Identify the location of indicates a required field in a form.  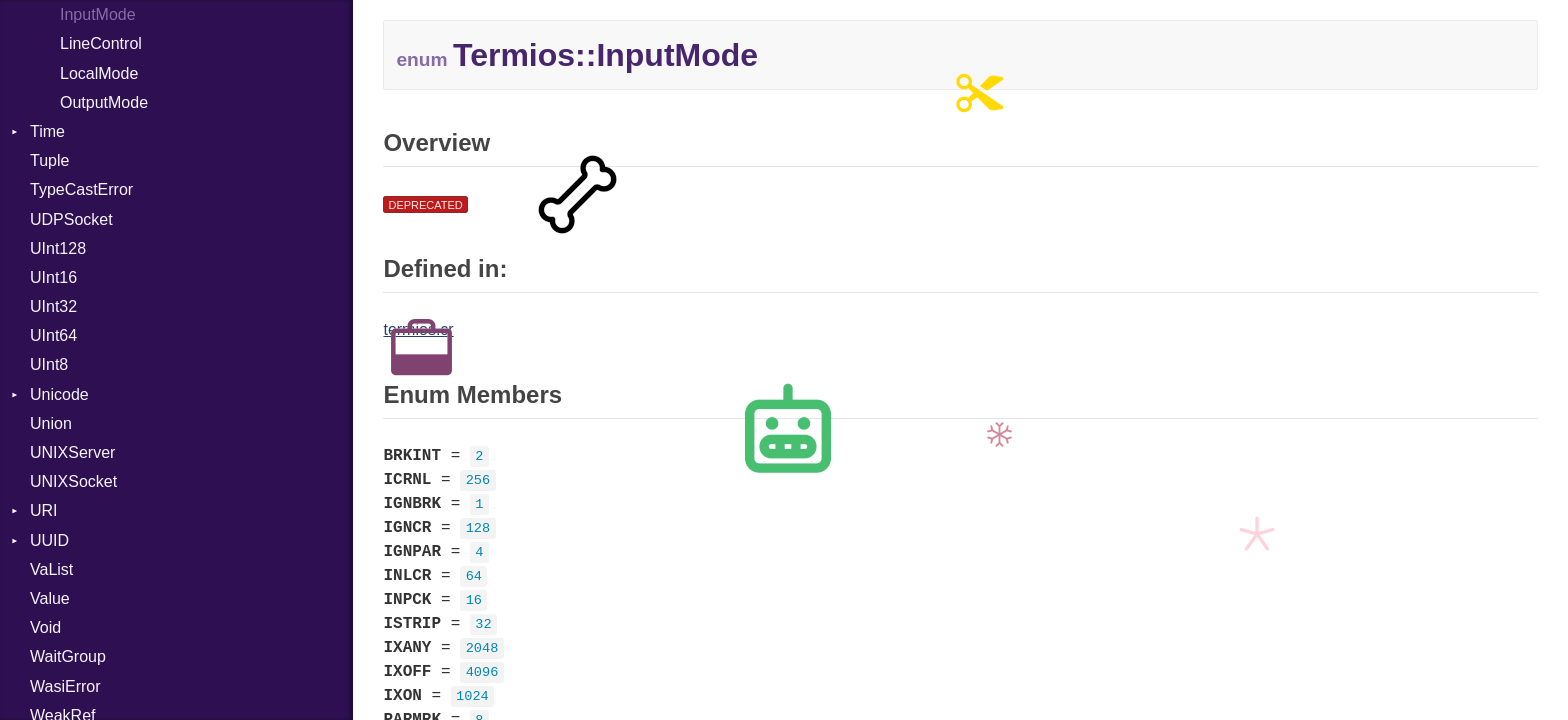
(1257, 534).